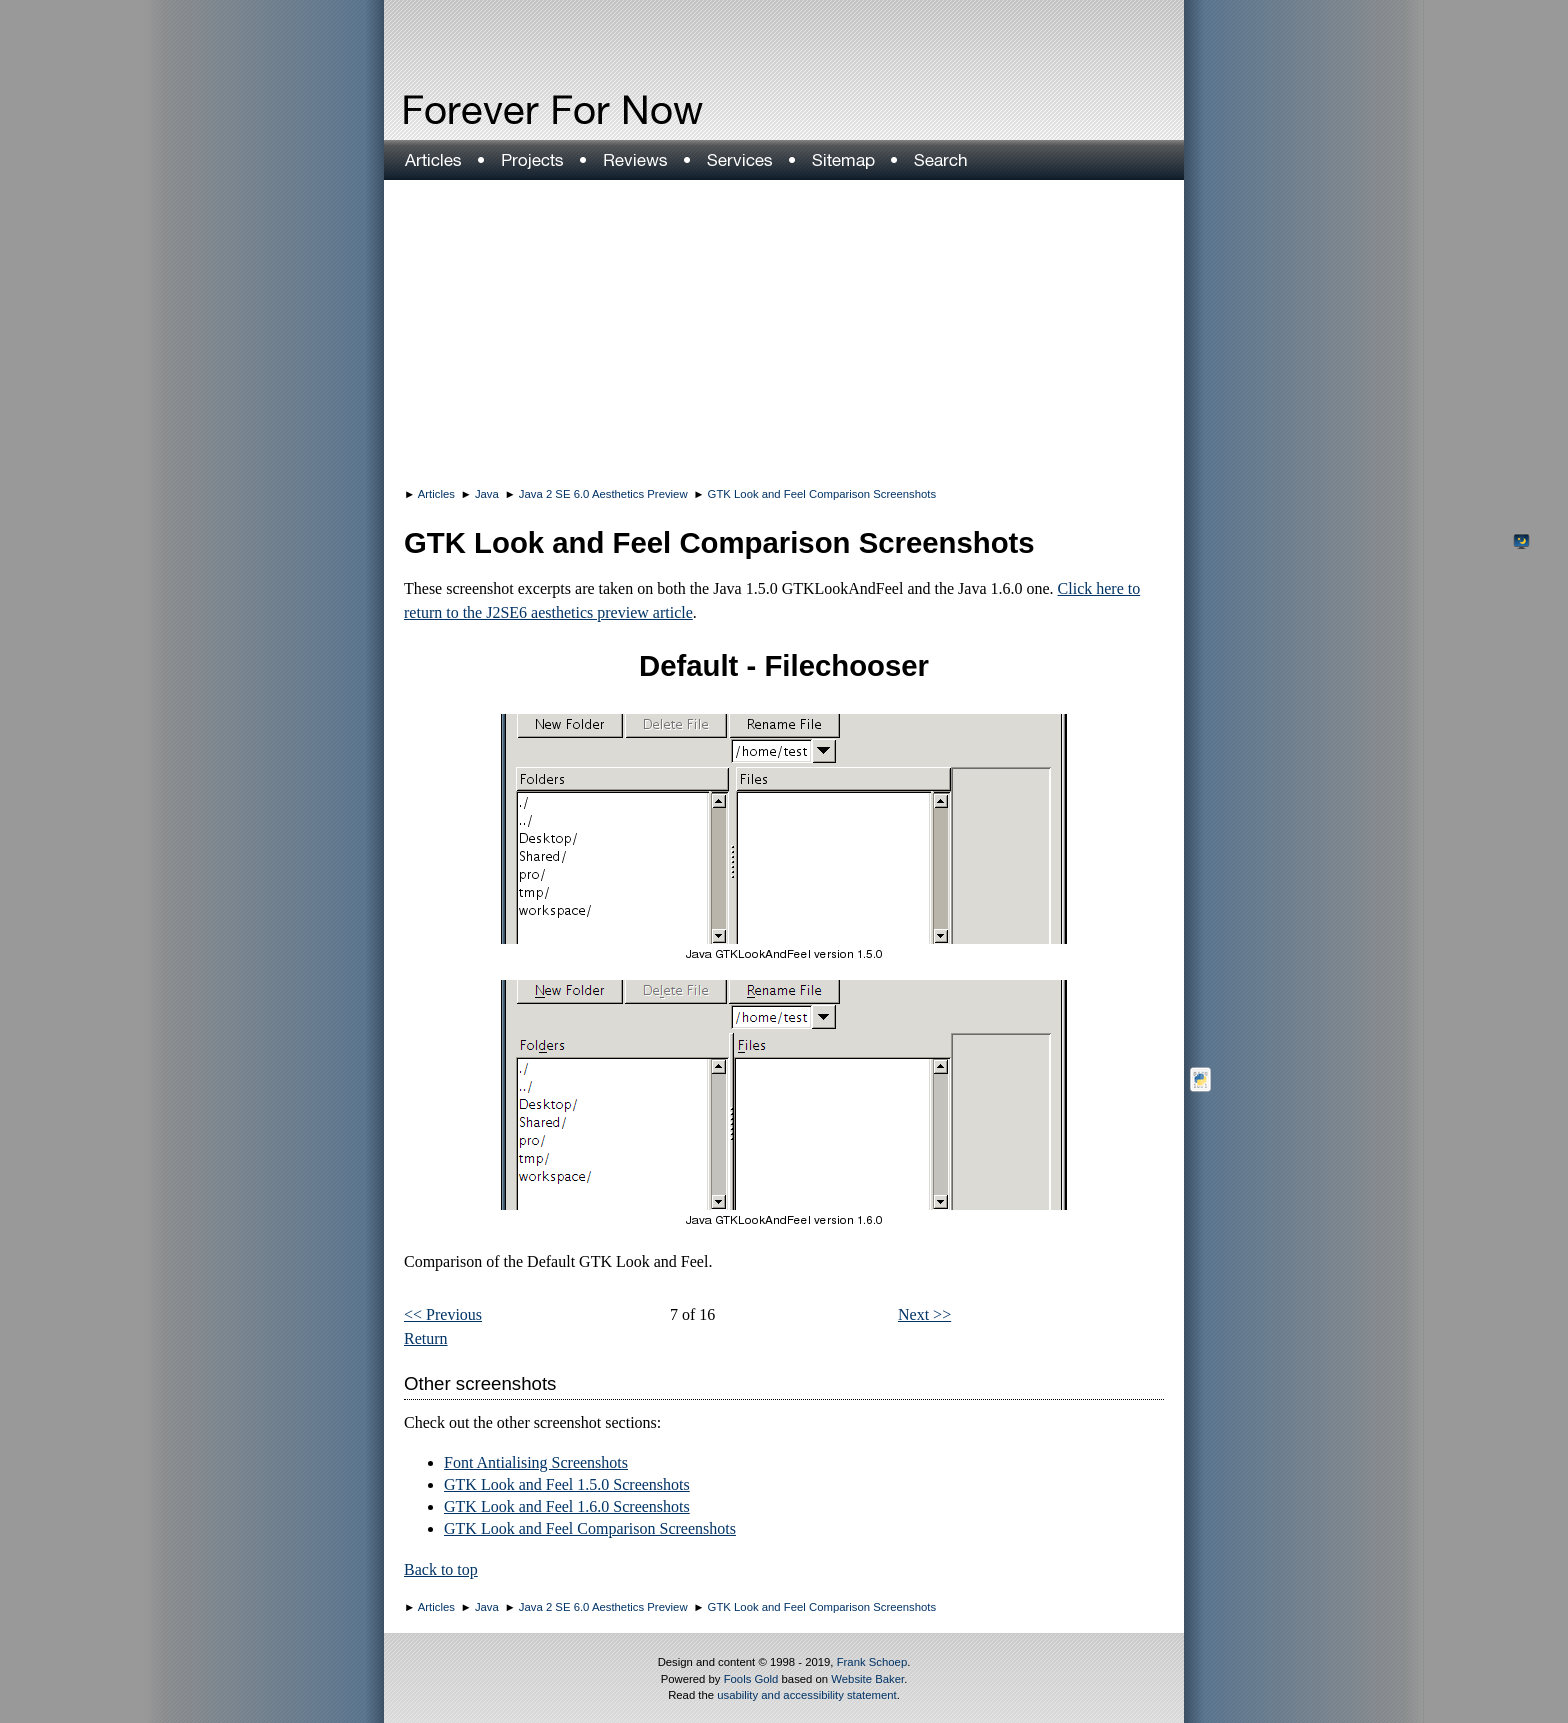  What do you see at coordinates (1200, 1079) in the screenshot?
I see `python bytecode file (.pyc)` at bounding box center [1200, 1079].